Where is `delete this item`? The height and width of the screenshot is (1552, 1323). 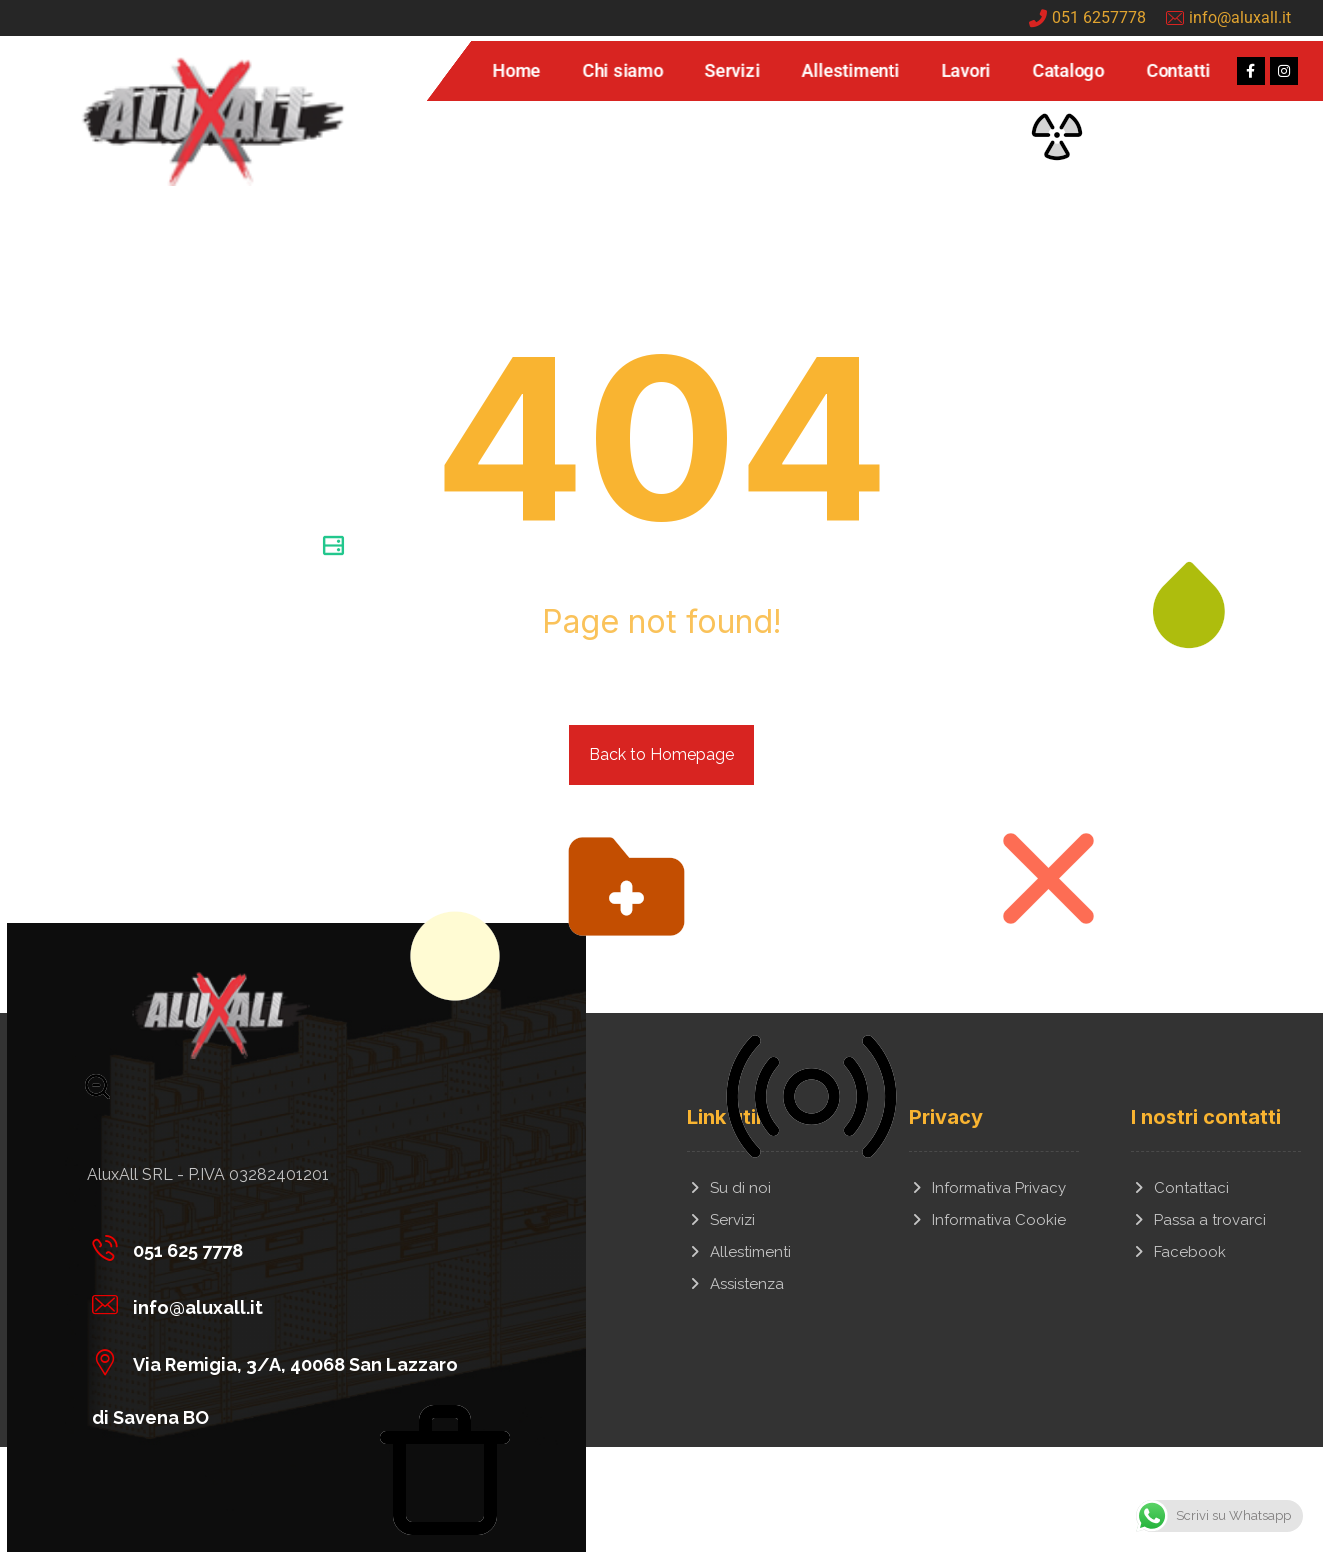 delete this item is located at coordinates (445, 1470).